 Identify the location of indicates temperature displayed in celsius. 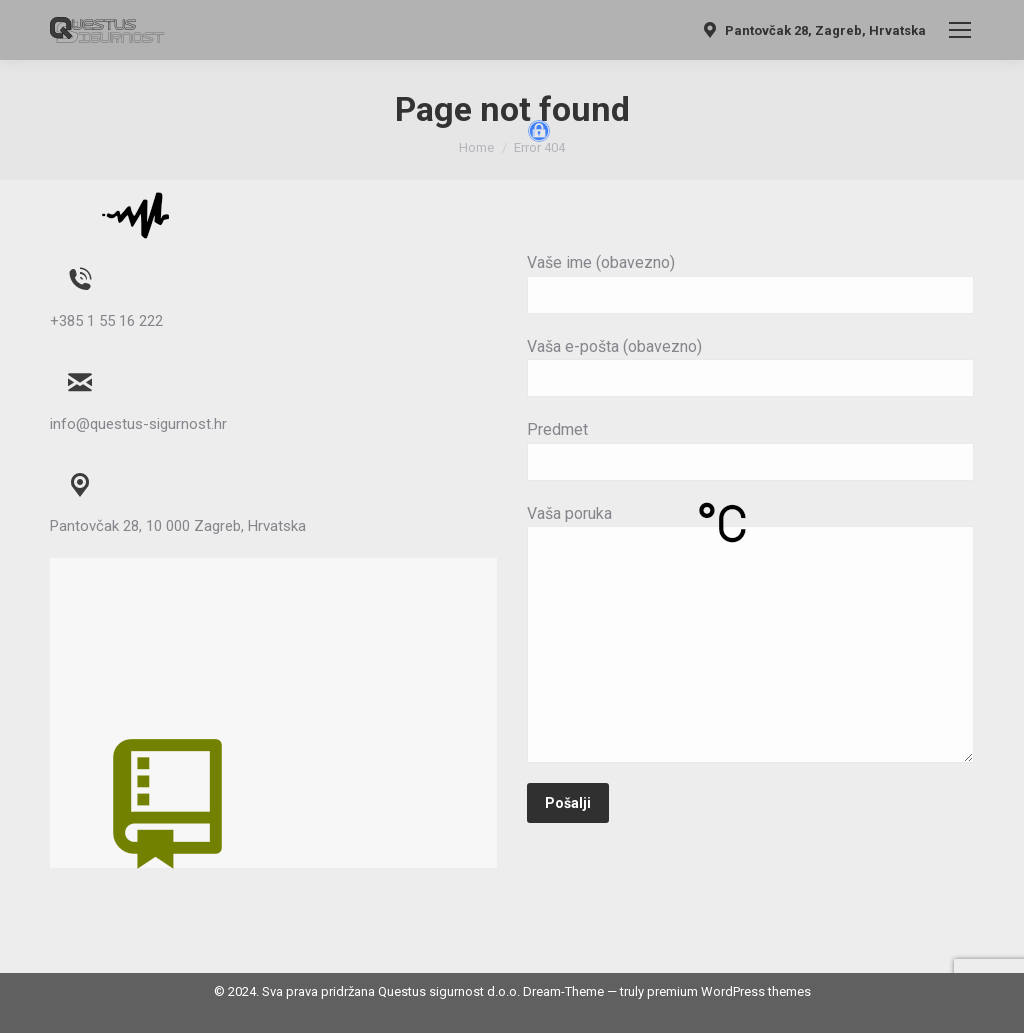
(723, 522).